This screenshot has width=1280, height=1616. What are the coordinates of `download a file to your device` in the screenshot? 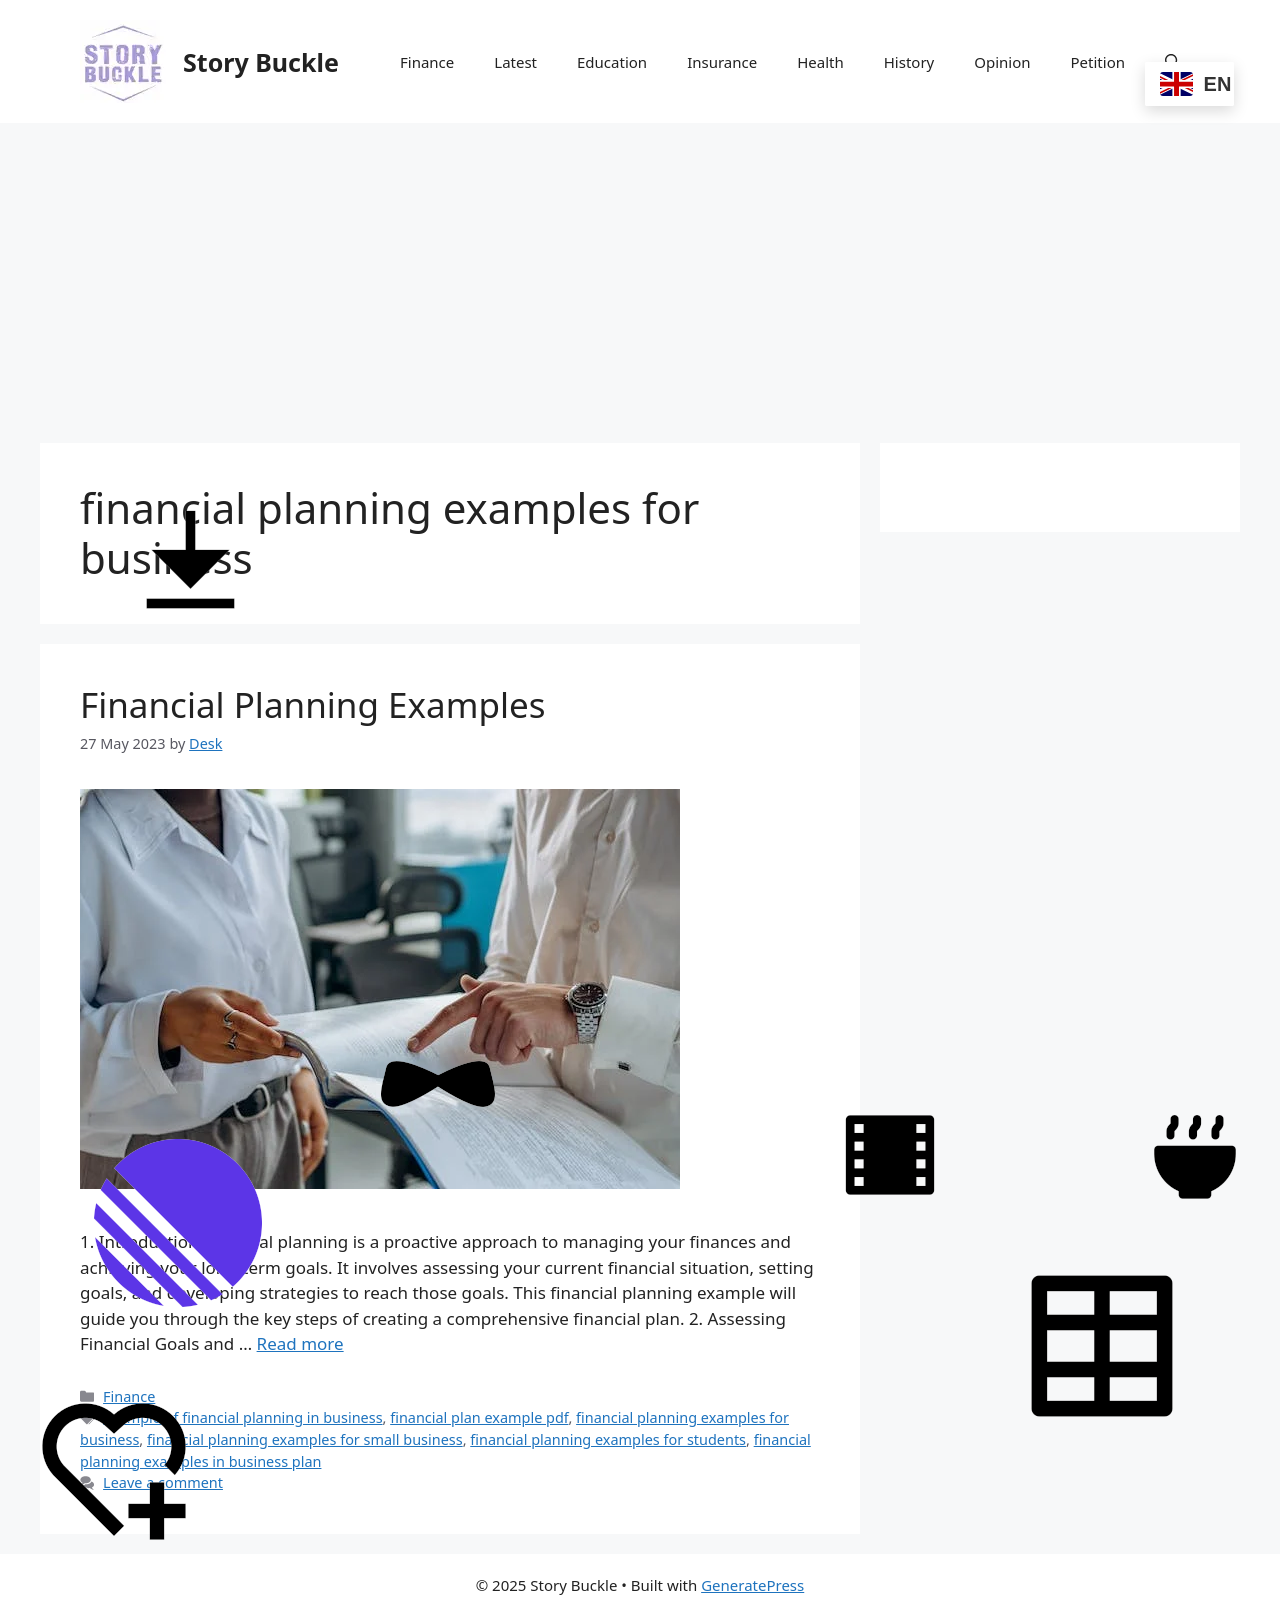 It's located at (190, 564).